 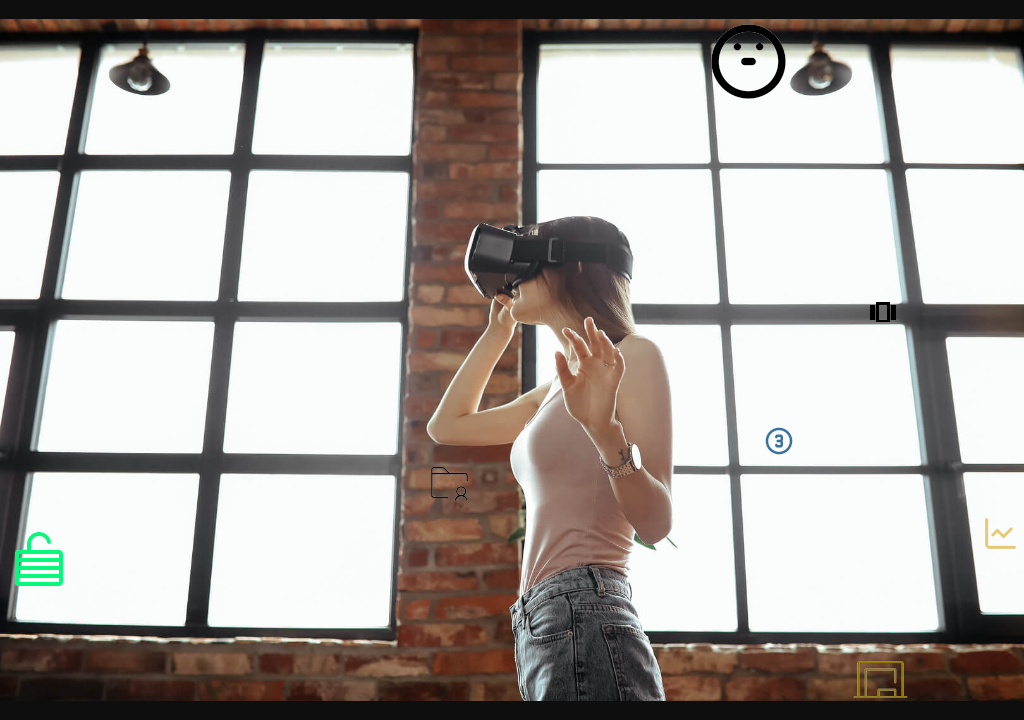 What do you see at coordinates (748, 61) in the screenshot?
I see `indicates looking up or searching for information` at bounding box center [748, 61].